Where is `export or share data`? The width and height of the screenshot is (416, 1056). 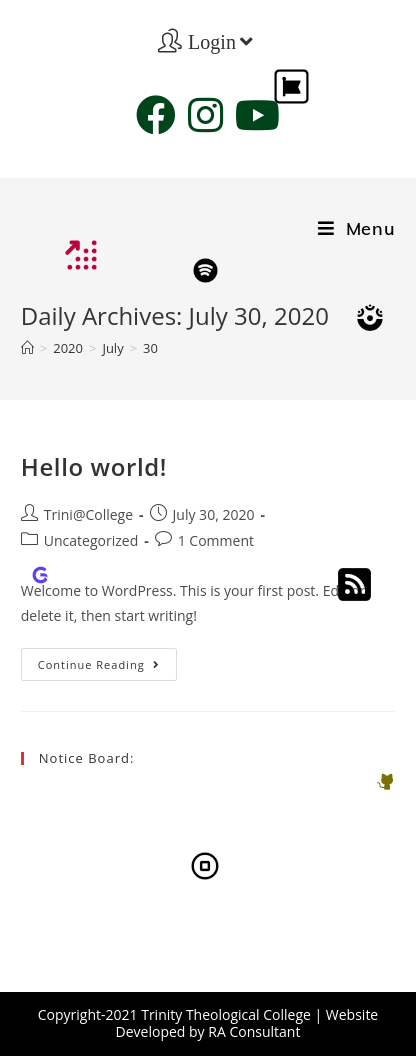
export or share data is located at coordinates (82, 255).